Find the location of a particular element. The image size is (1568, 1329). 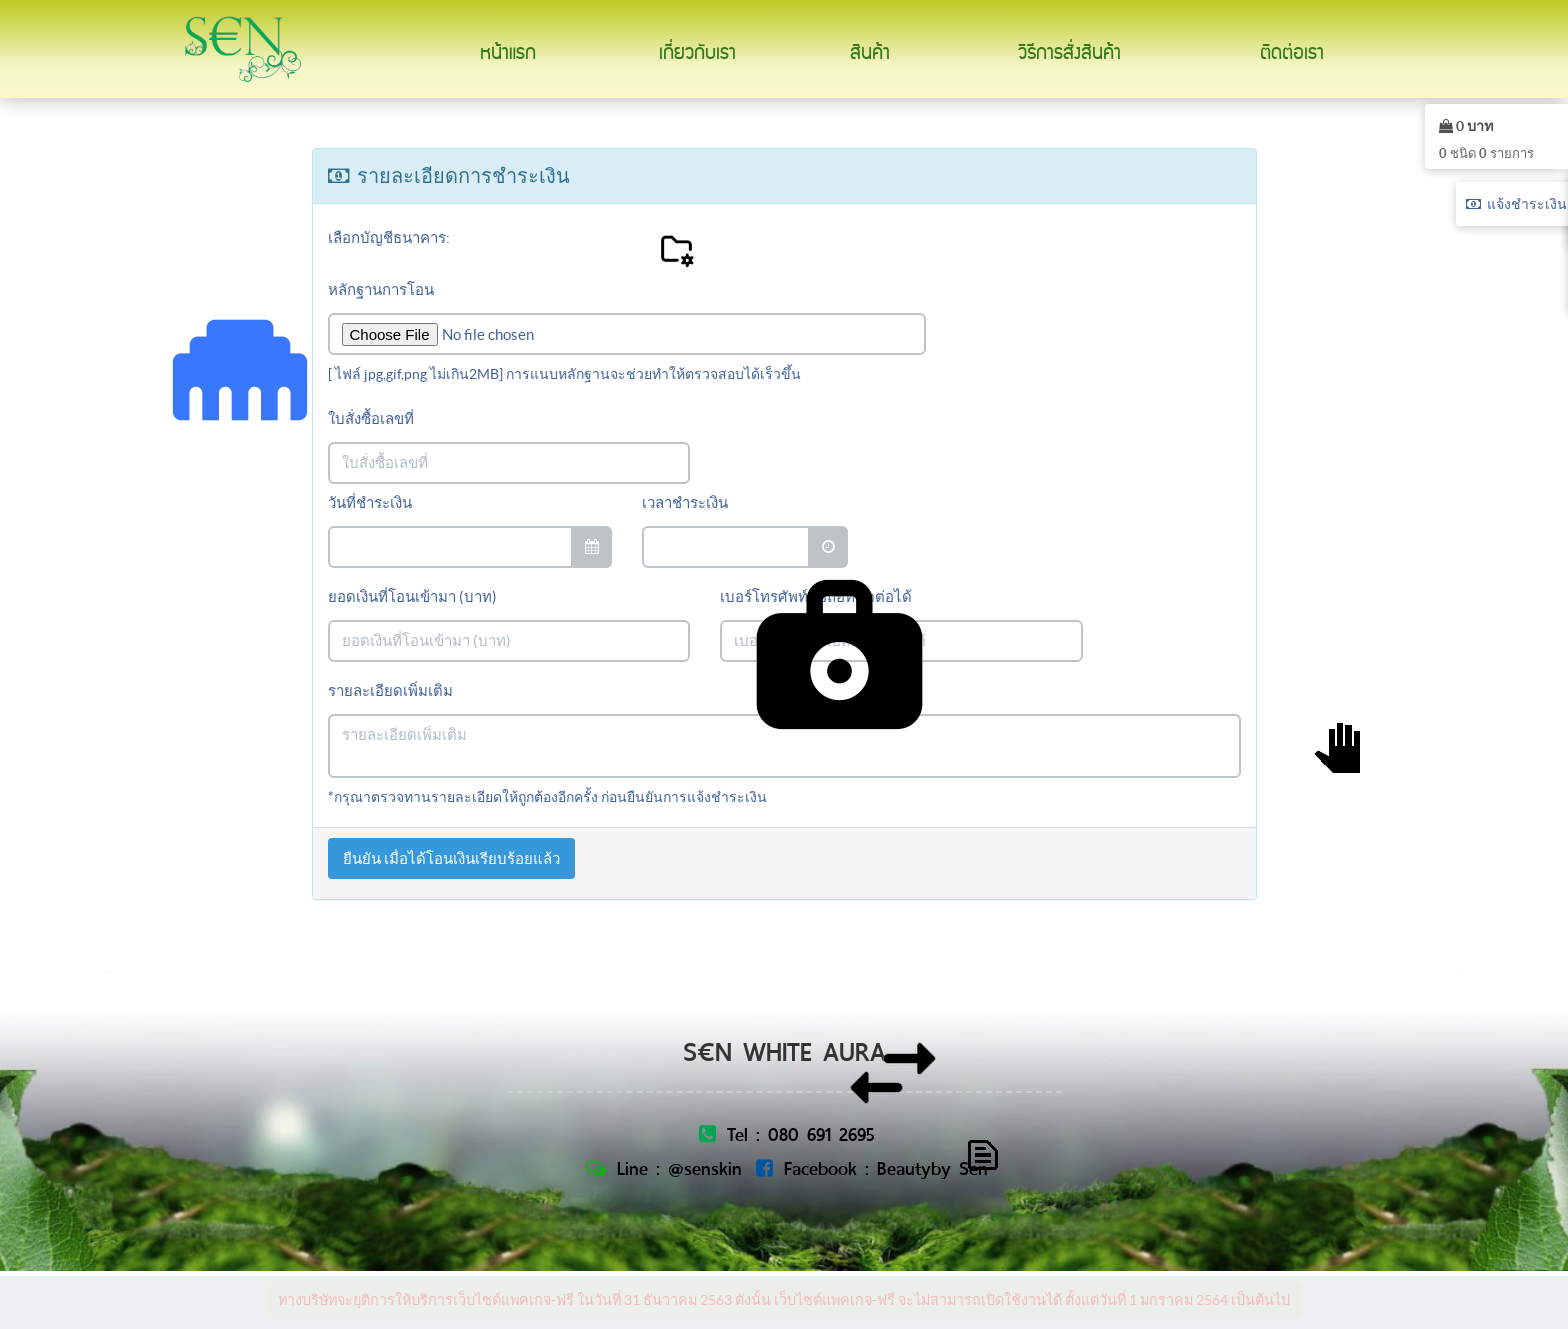

stop or pause an action is located at coordinates (1337, 748).